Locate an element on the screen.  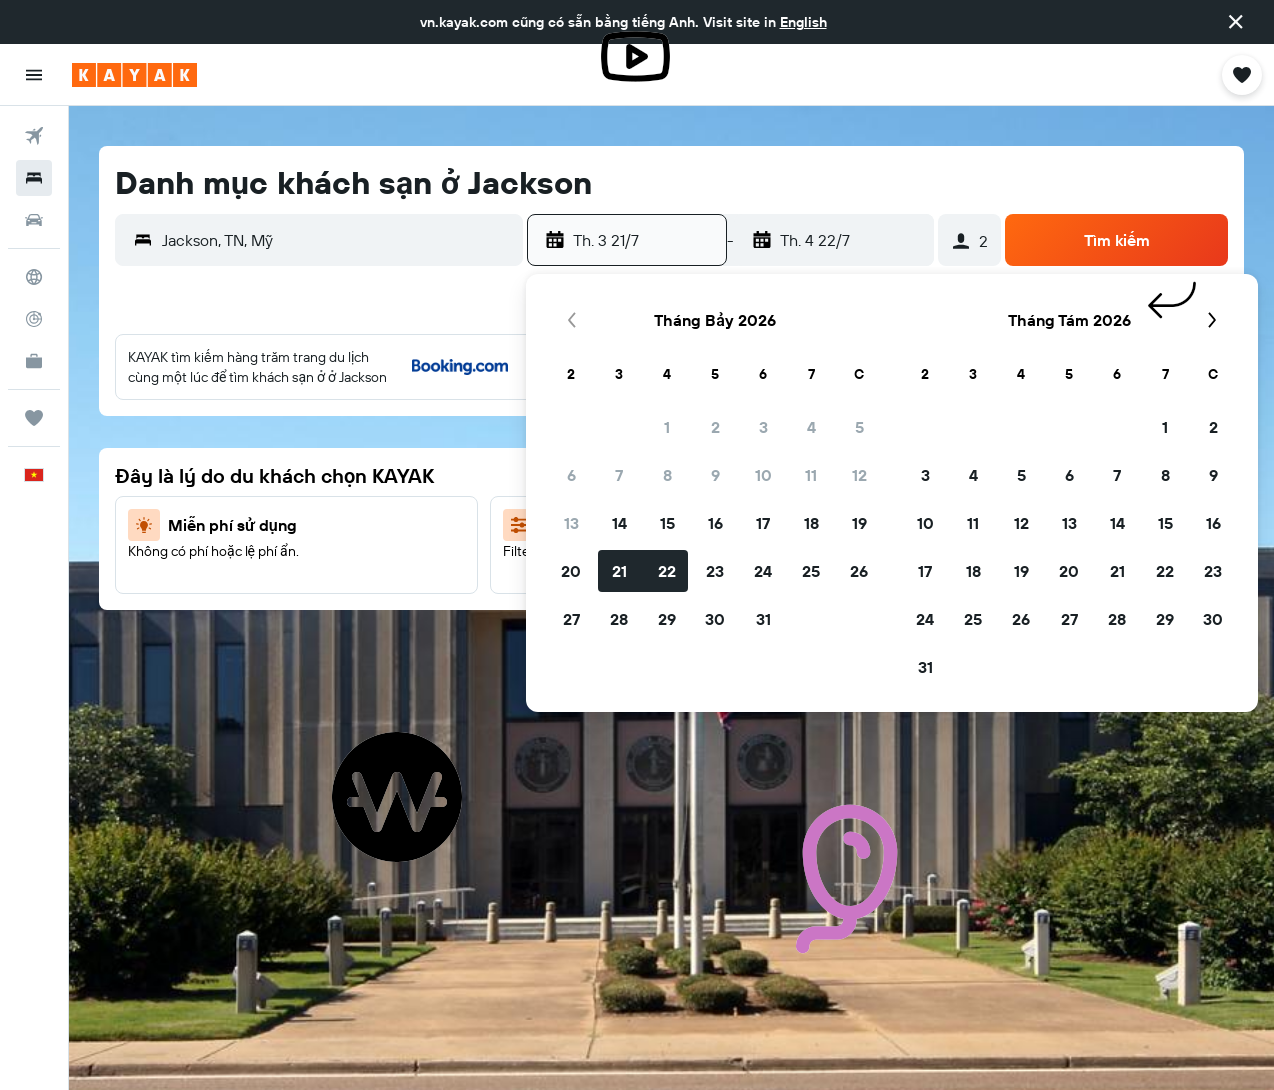
open youtube app is located at coordinates (635, 56).